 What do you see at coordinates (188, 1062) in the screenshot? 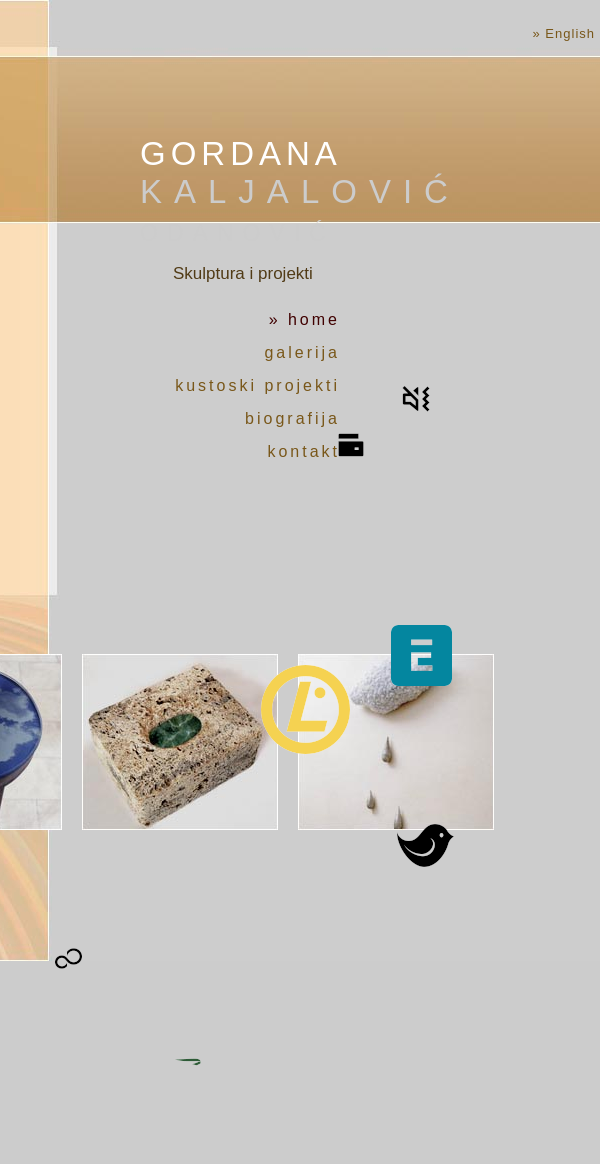
I see `british airways app or website` at bounding box center [188, 1062].